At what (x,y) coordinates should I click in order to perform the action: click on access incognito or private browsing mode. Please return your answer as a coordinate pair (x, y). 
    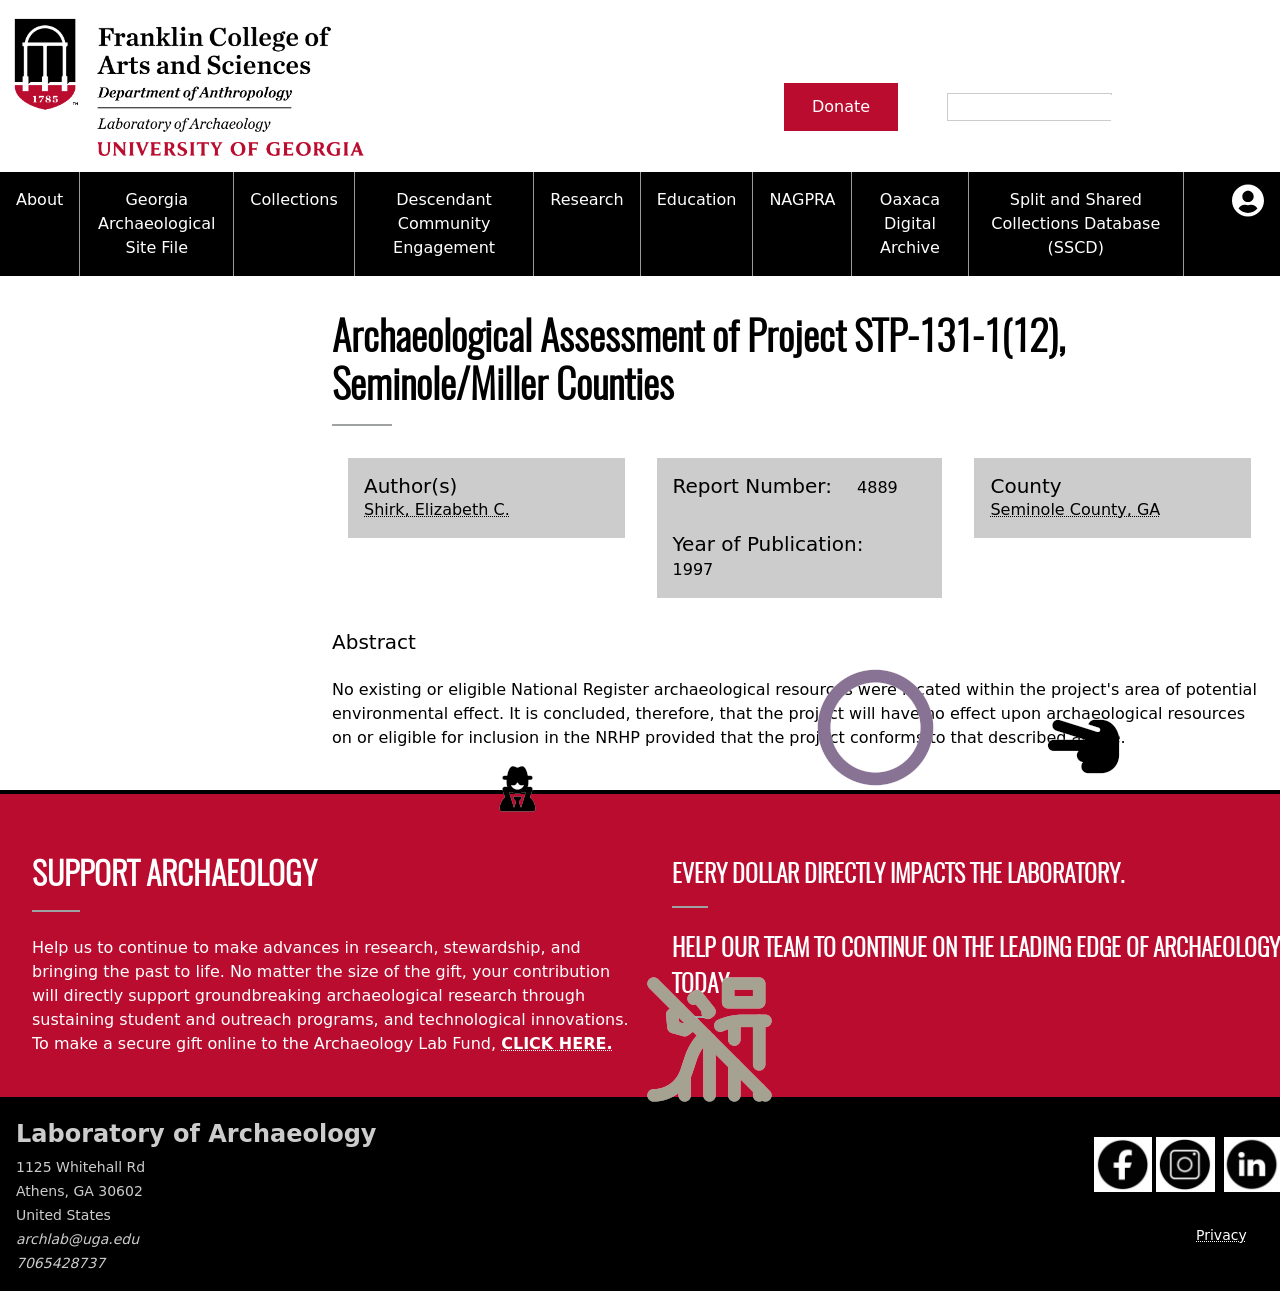
    Looking at the image, I should click on (517, 789).